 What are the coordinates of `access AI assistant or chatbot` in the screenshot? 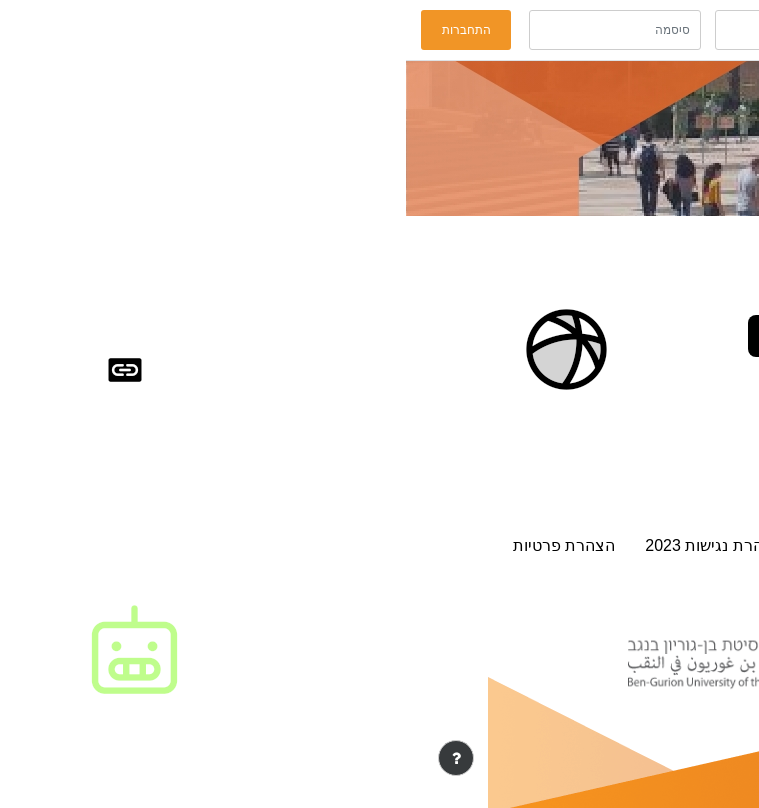 It's located at (134, 654).